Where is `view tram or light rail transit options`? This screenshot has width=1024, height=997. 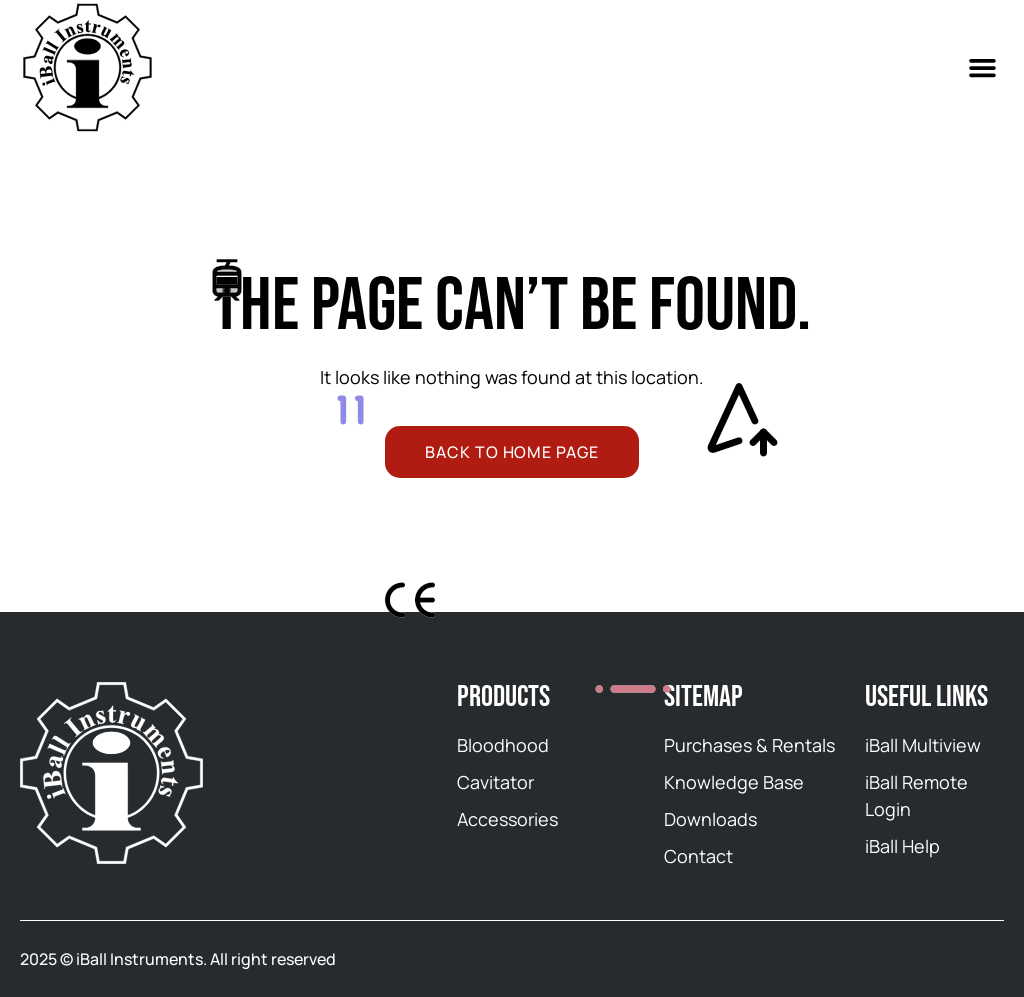
view tram or light rail transit options is located at coordinates (227, 280).